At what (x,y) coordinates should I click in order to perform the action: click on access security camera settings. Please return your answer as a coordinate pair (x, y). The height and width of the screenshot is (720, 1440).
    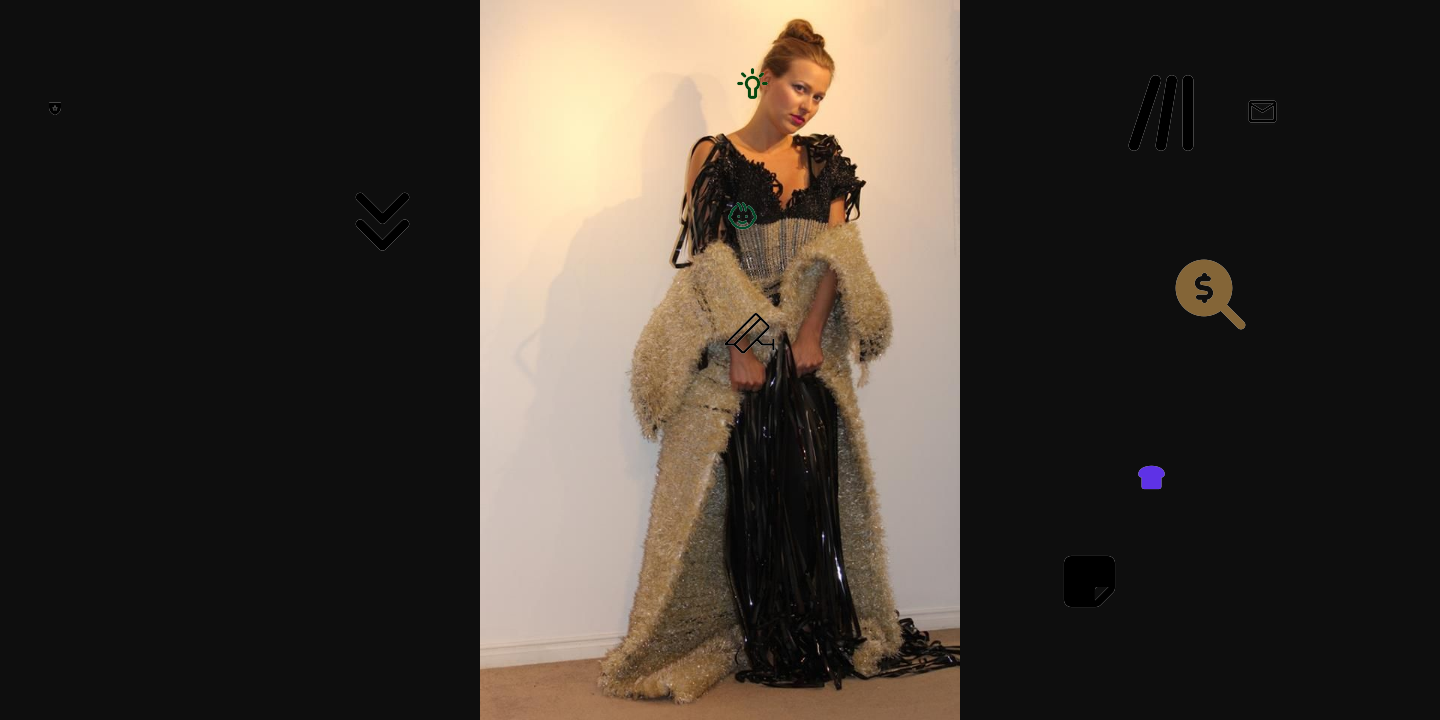
    Looking at the image, I should click on (749, 336).